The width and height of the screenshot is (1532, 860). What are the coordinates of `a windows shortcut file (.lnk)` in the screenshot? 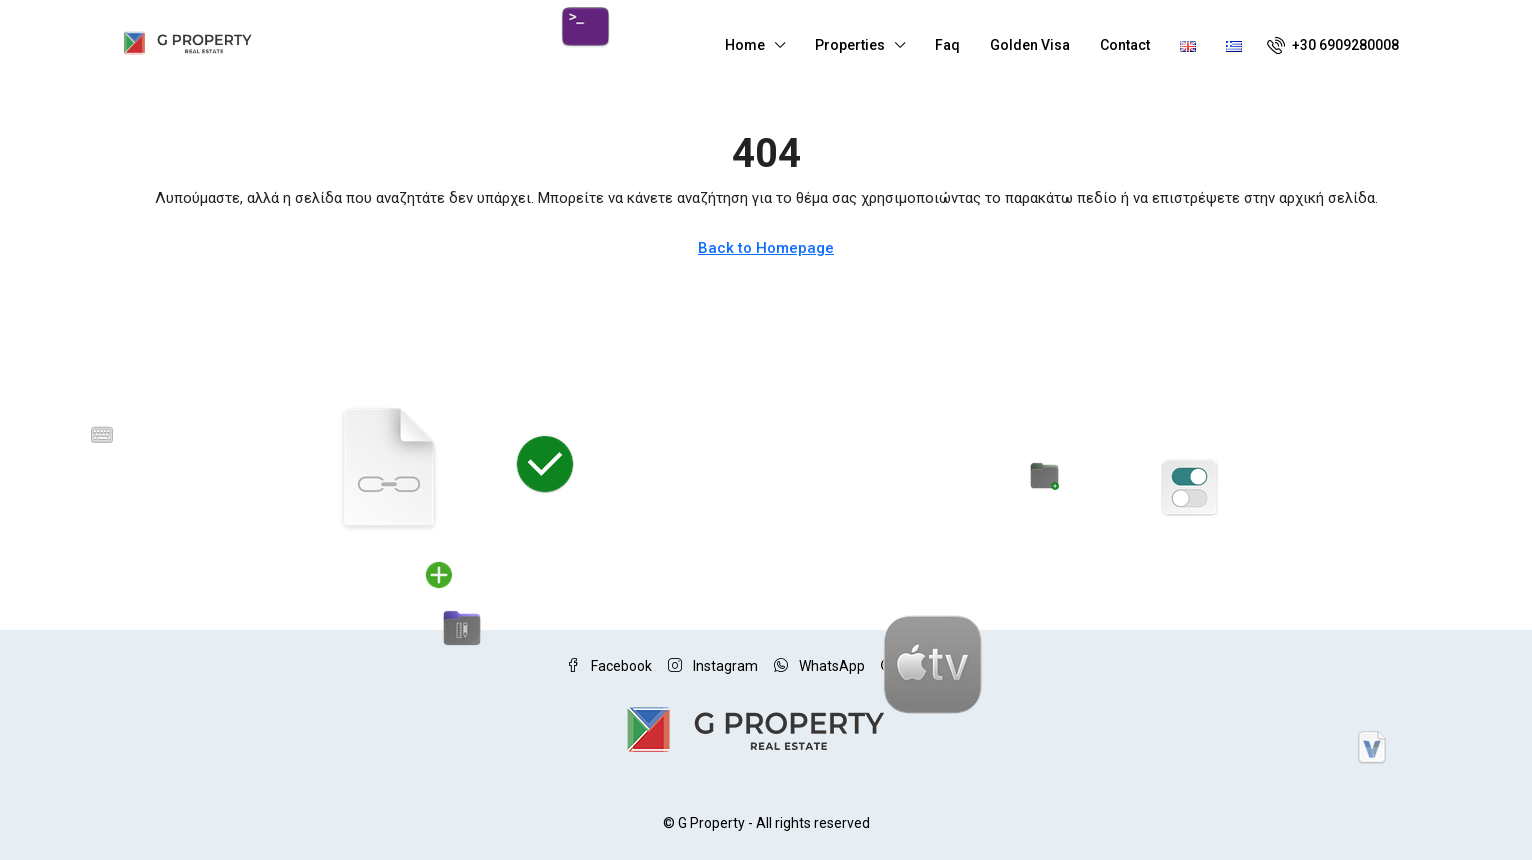 It's located at (389, 469).